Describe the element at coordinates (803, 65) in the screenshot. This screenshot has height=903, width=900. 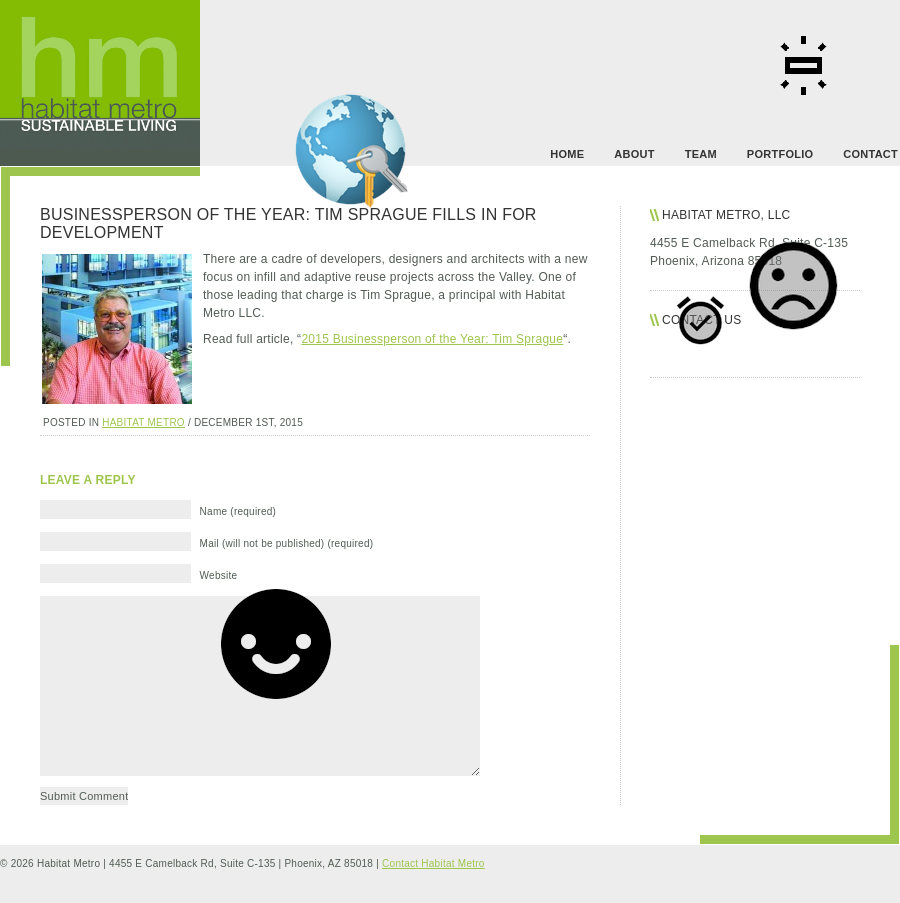
I see `adjust screen brightness settings` at that location.